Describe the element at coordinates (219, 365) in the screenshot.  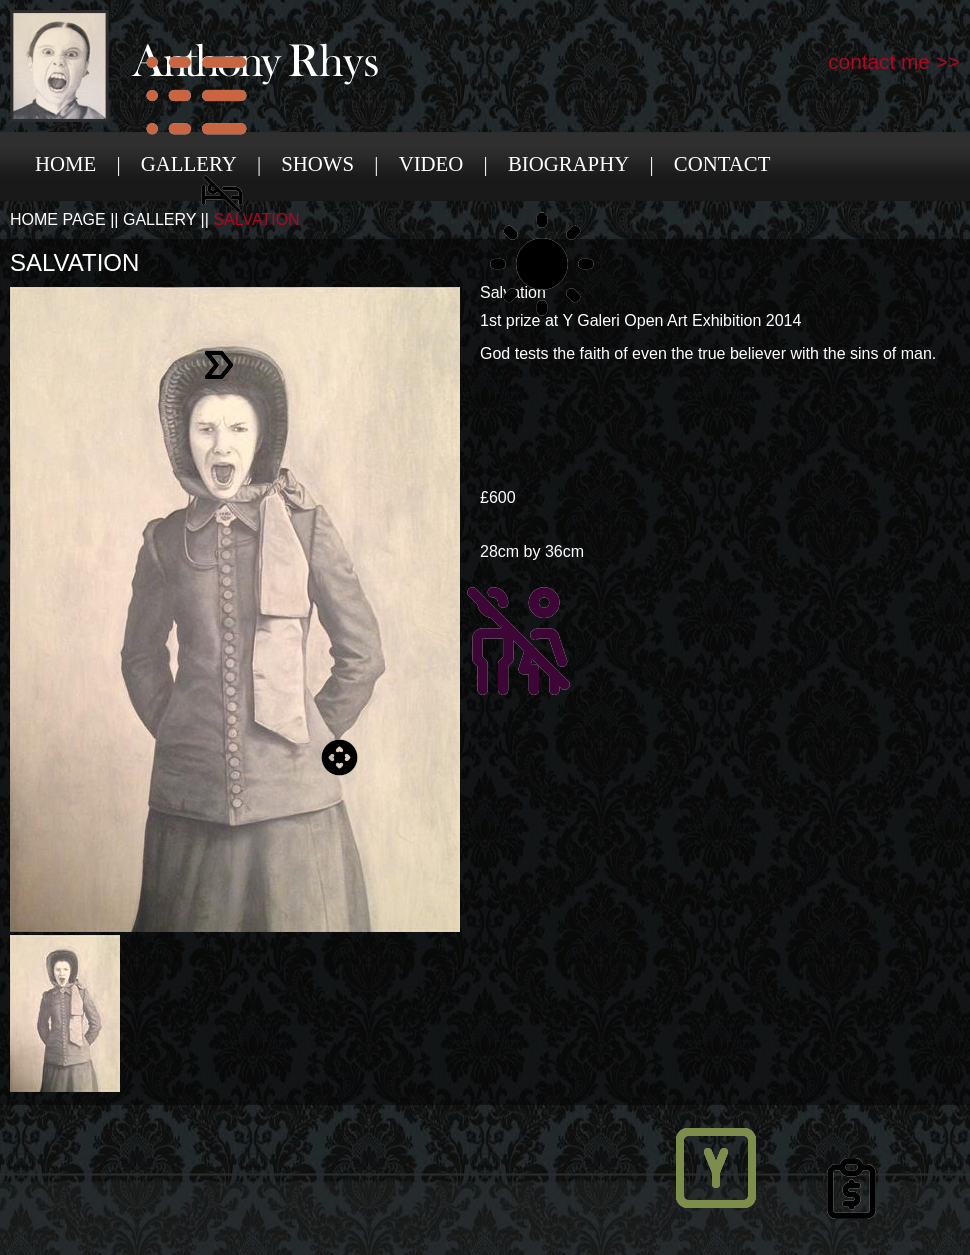
I see `navigate to the next item or step` at that location.